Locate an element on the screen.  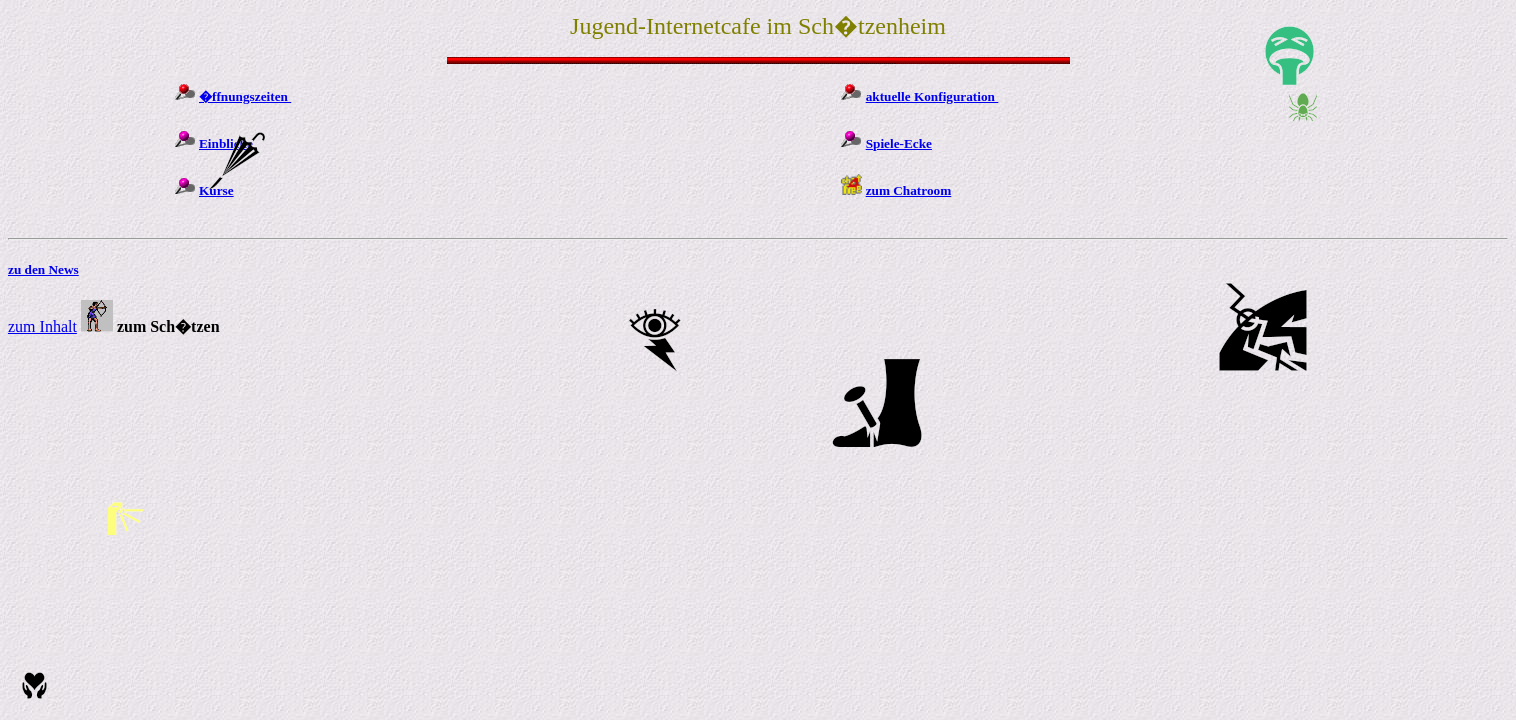
activate a lightning-based attack or ability is located at coordinates (1263, 327).